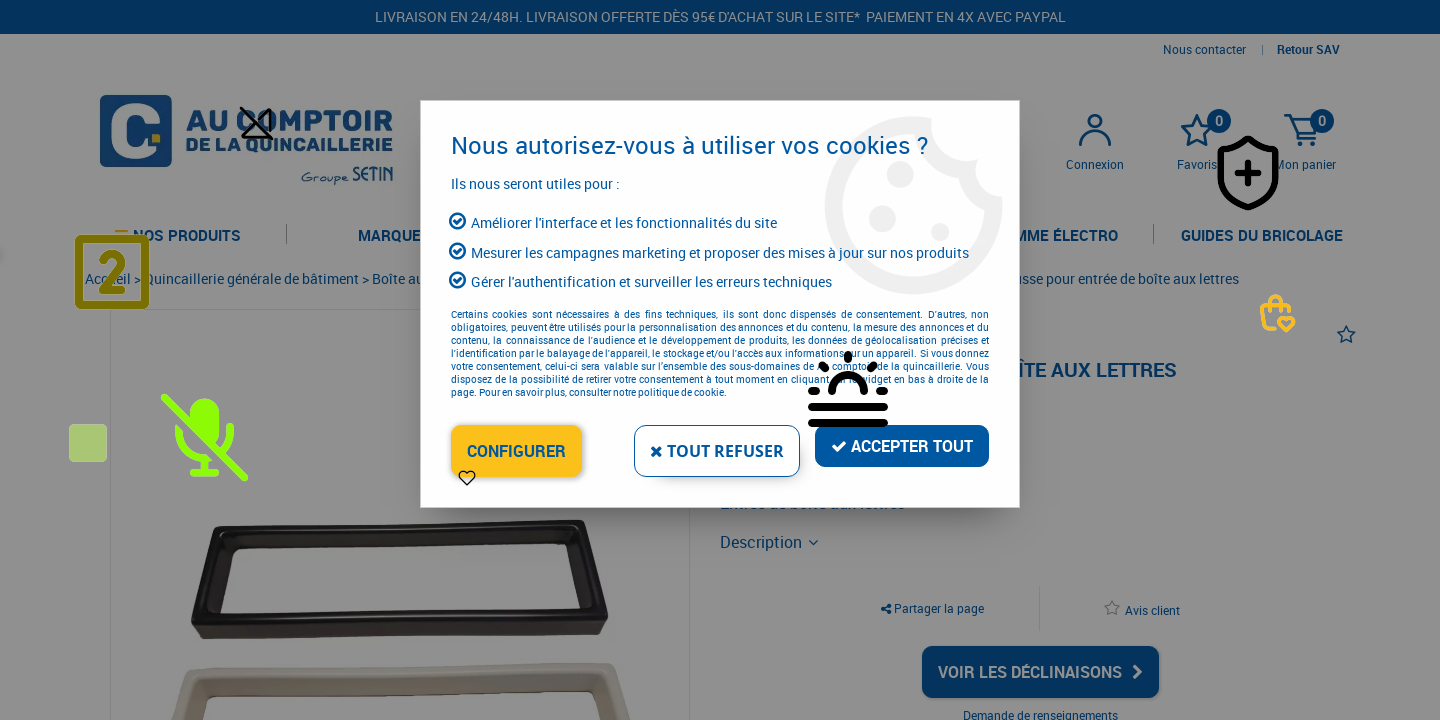 This screenshot has height=720, width=1440. Describe the element at coordinates (256, 123) in the screenshot. I see `no cellular signal available` at that location.